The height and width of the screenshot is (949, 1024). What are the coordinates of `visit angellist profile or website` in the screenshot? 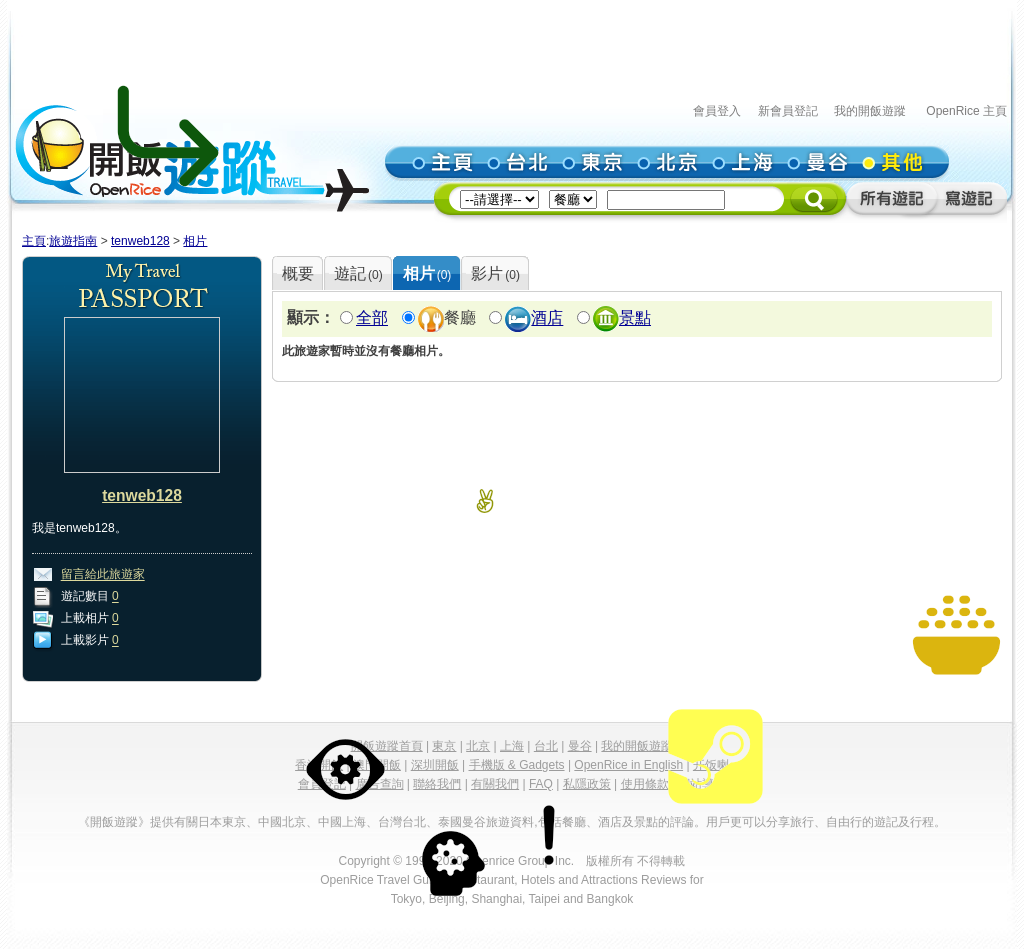 It's located at (485, 501).